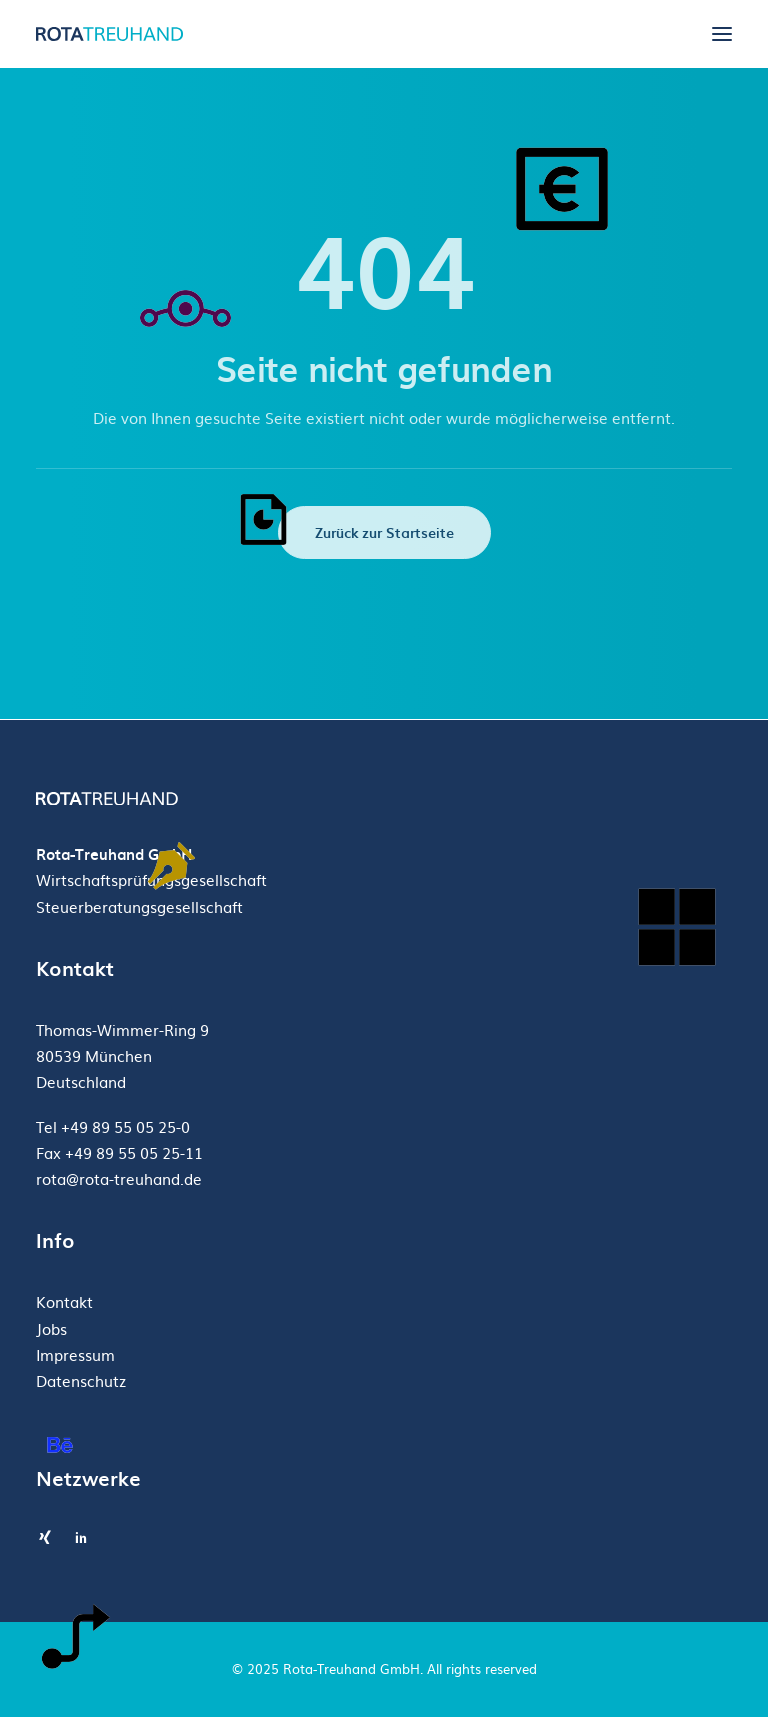 This screenshot has height=1717, width=768. What do you see at coordinates (263, 519) in the screenshot?
I see `view document with chart data` at bounding box center [263, 519].